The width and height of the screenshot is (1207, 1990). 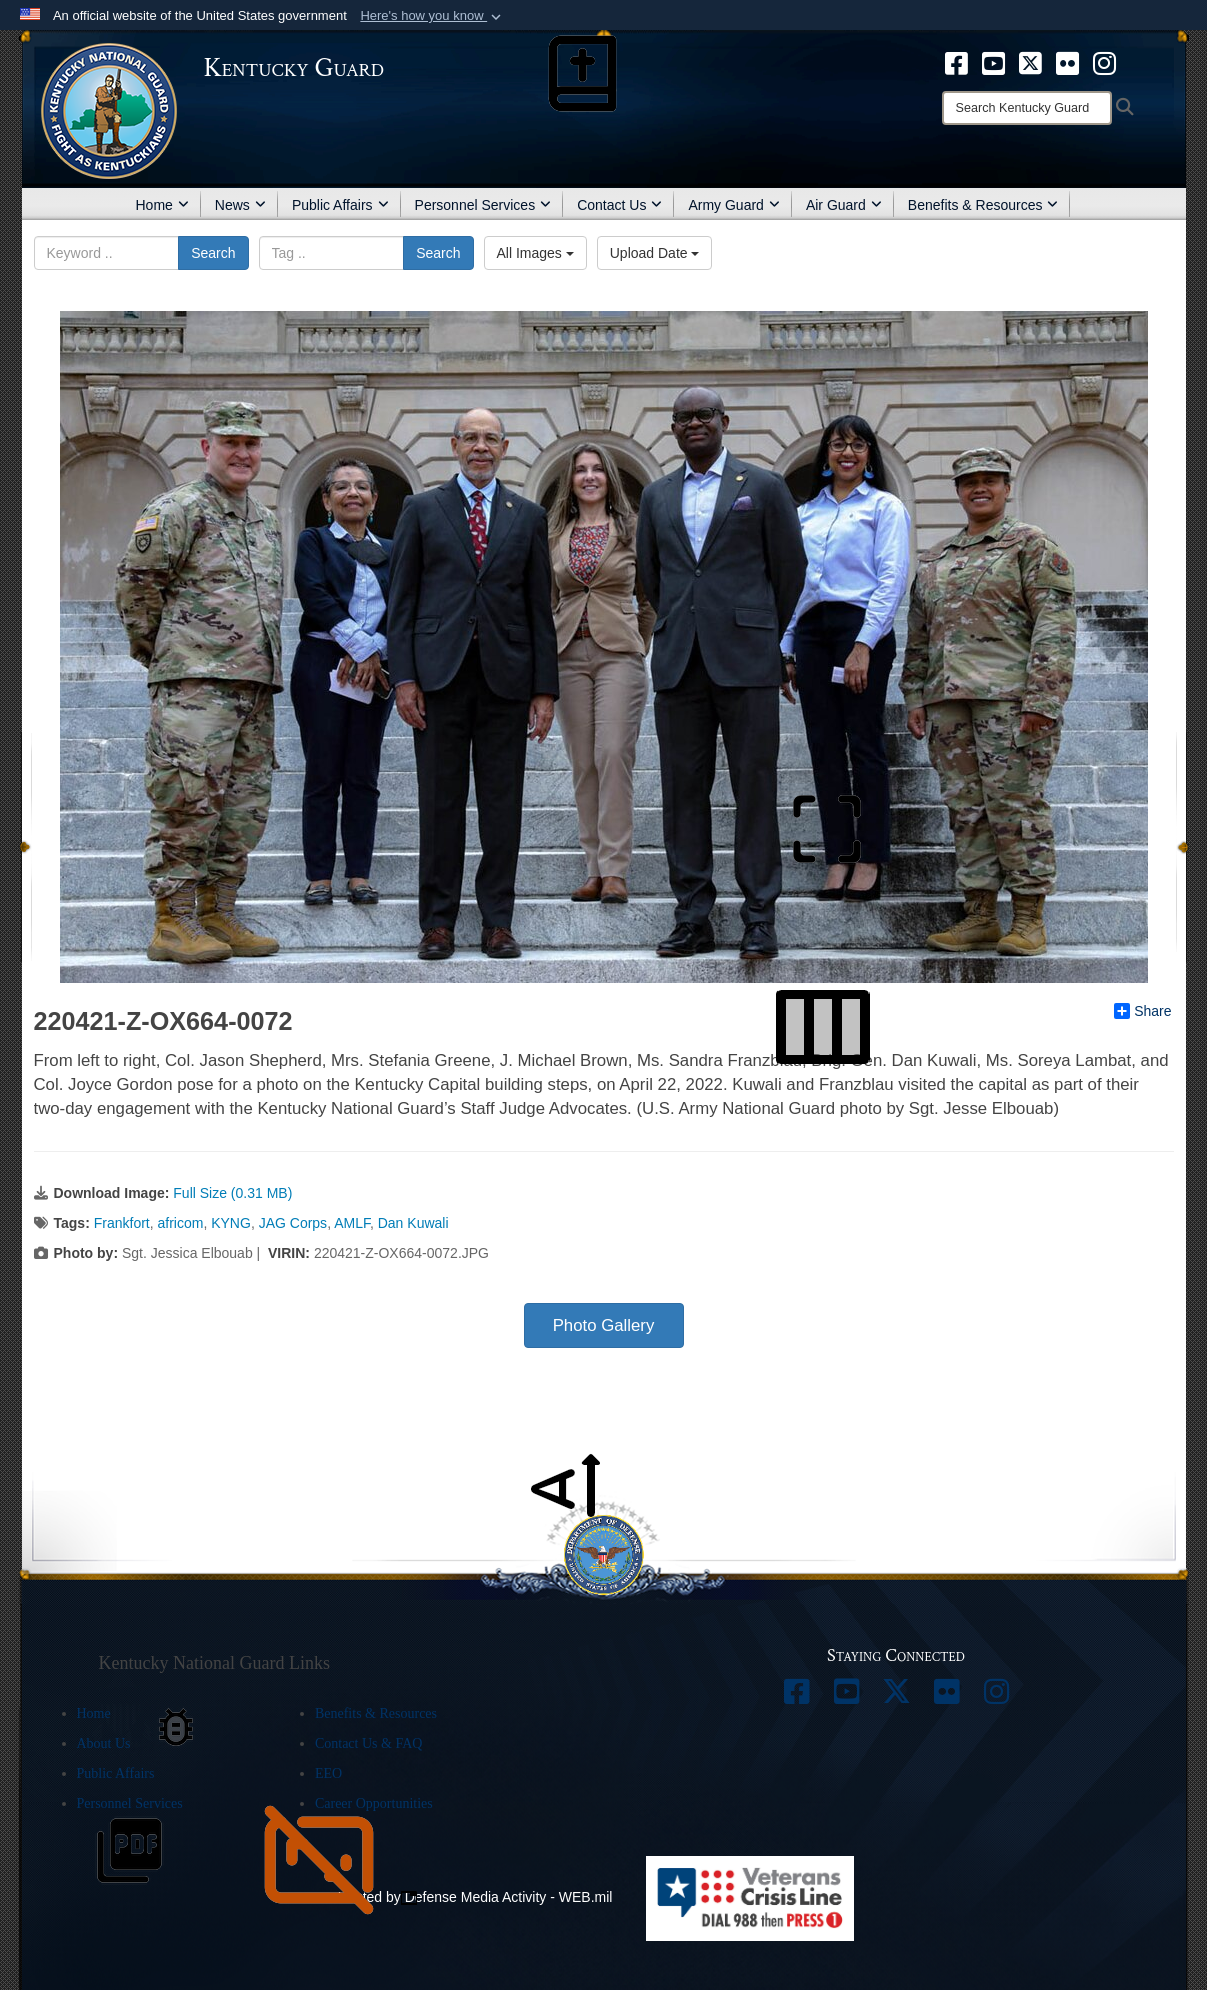 What do you see at coordinates (129, 1850) in the screenshot?
I see `save or export as PDF` at bounding box center [129, 1850].